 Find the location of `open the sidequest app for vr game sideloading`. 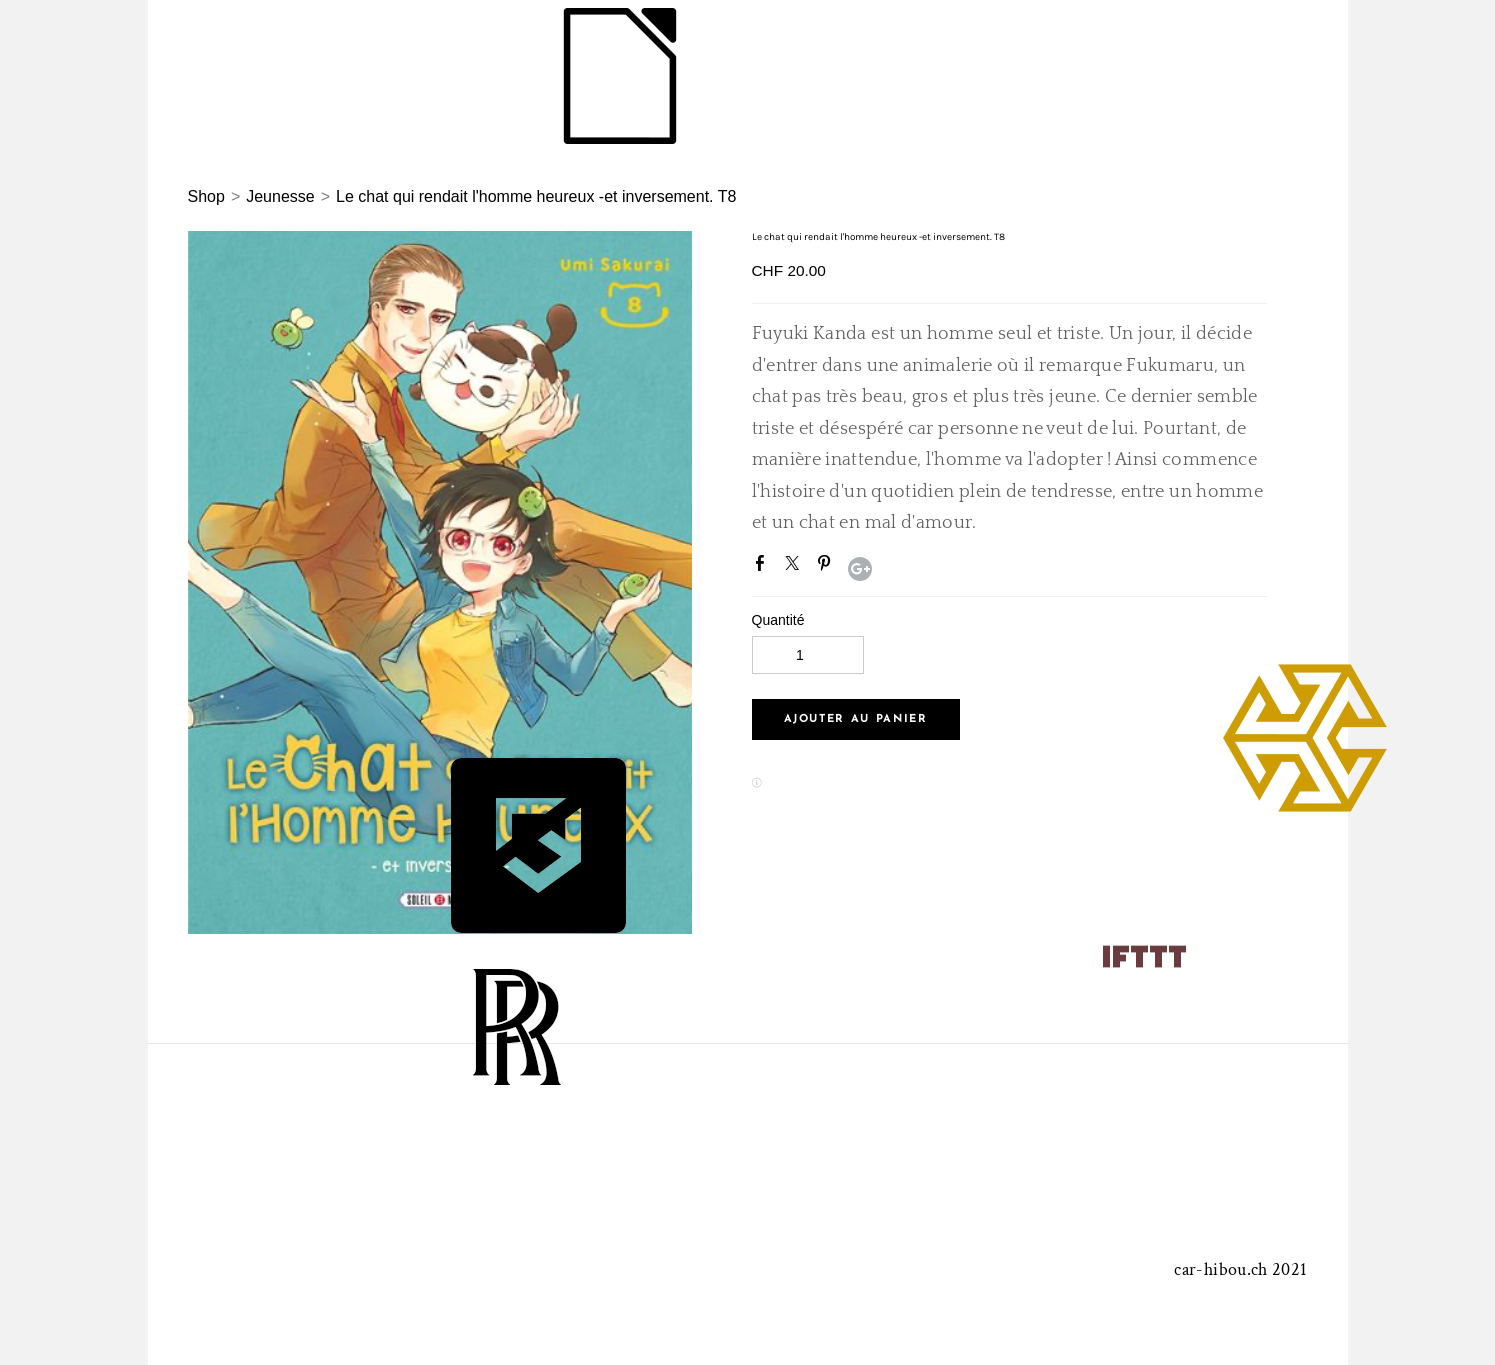

open the sidequest app for vr game sideloading is located at coordinates (1305, 738).